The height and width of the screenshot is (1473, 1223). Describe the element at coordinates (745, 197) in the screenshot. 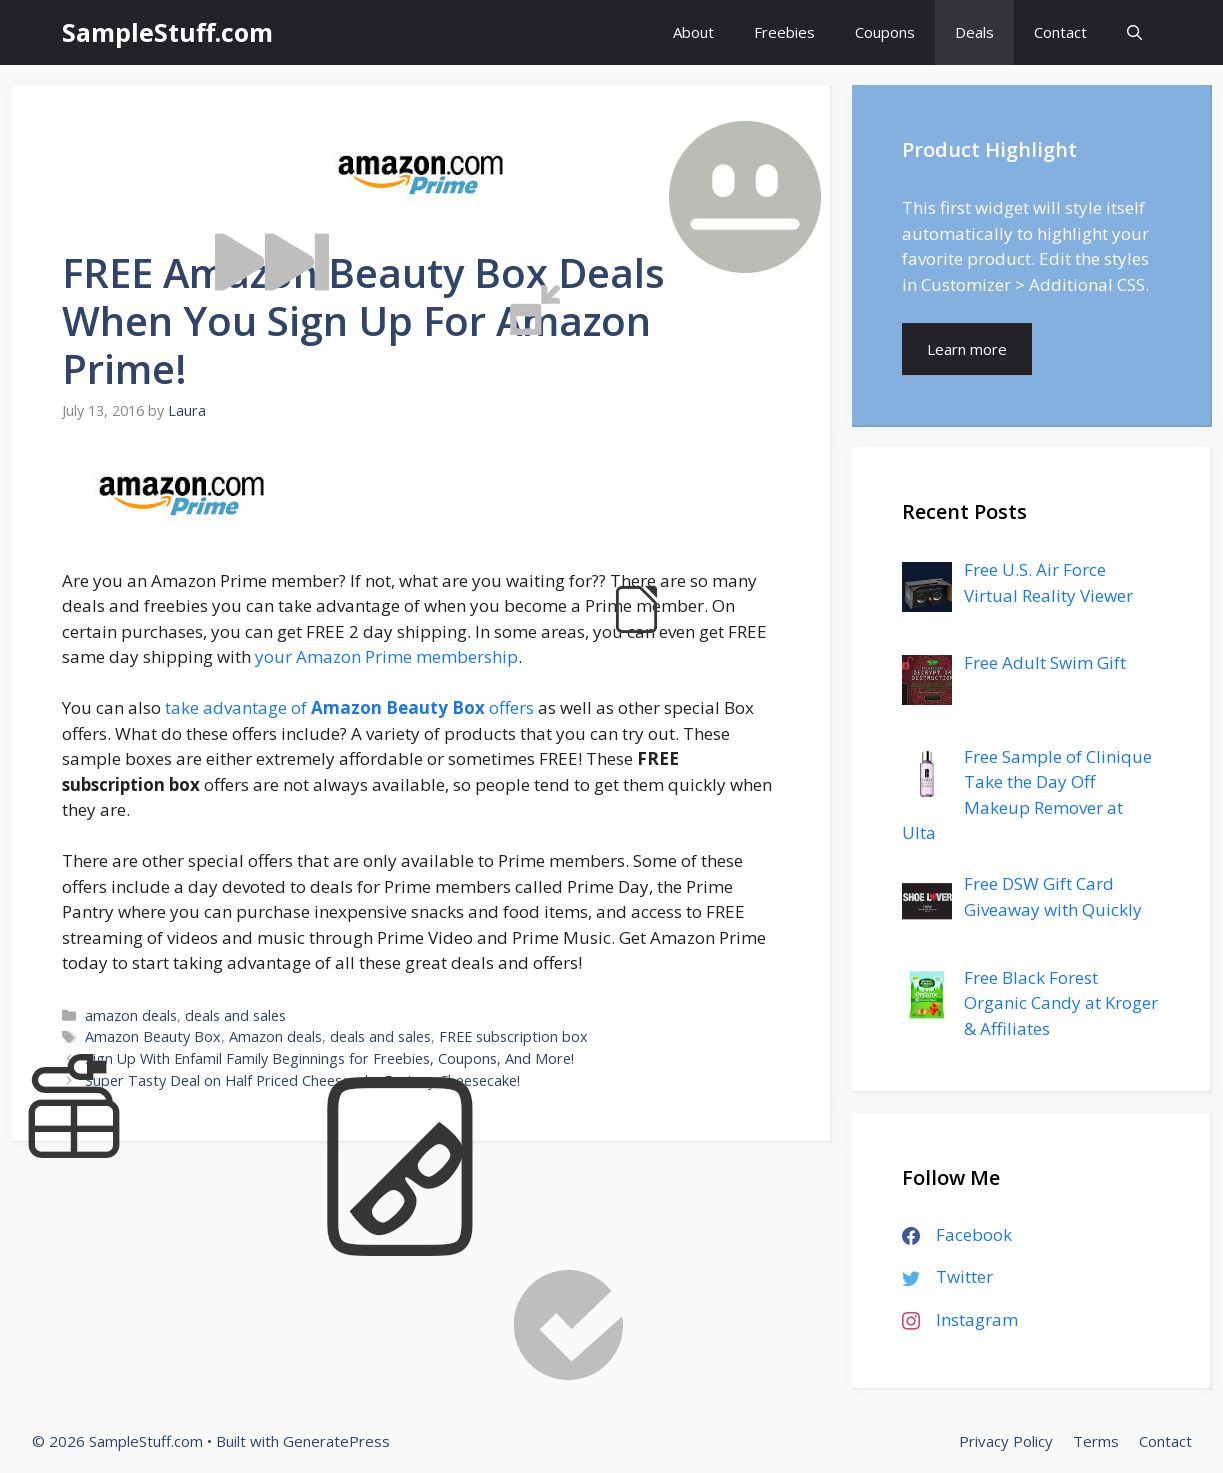

I see `indicates a neutral or indifferent reaction` at that location.